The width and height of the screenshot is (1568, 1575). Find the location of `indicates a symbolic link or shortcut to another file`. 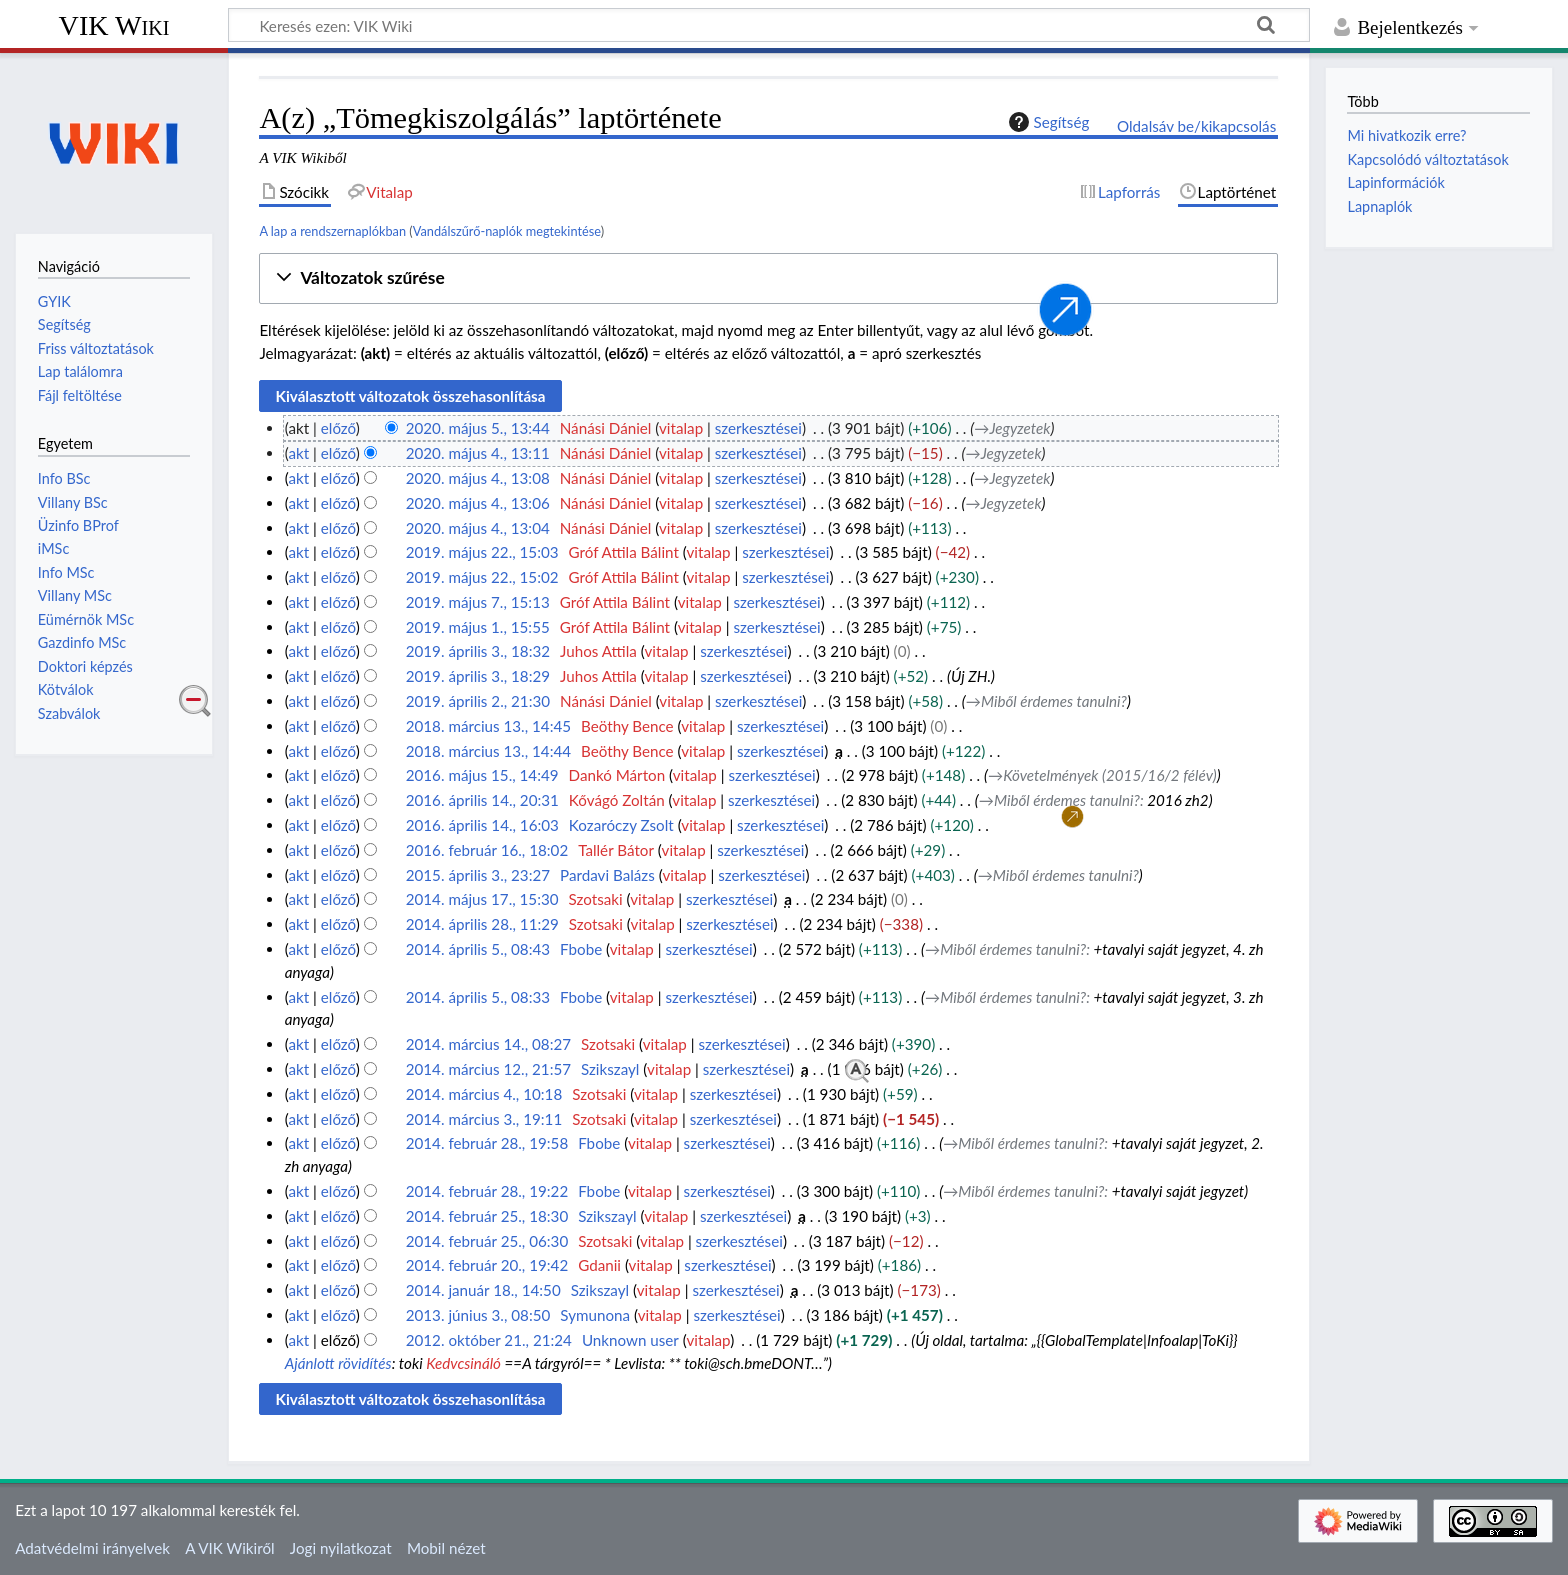

indicates a symbolic link or shortcut to another file is located at coordinates (1072, 816).